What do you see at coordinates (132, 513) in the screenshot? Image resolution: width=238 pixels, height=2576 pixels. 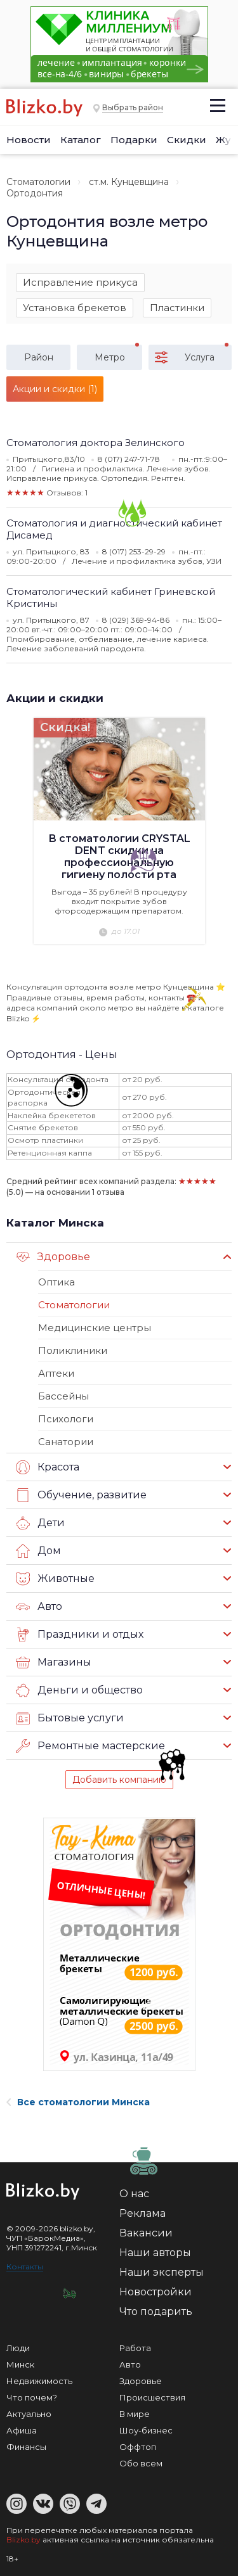 I see `indicates humidity or moisture level` at bounding box center [132, 513].